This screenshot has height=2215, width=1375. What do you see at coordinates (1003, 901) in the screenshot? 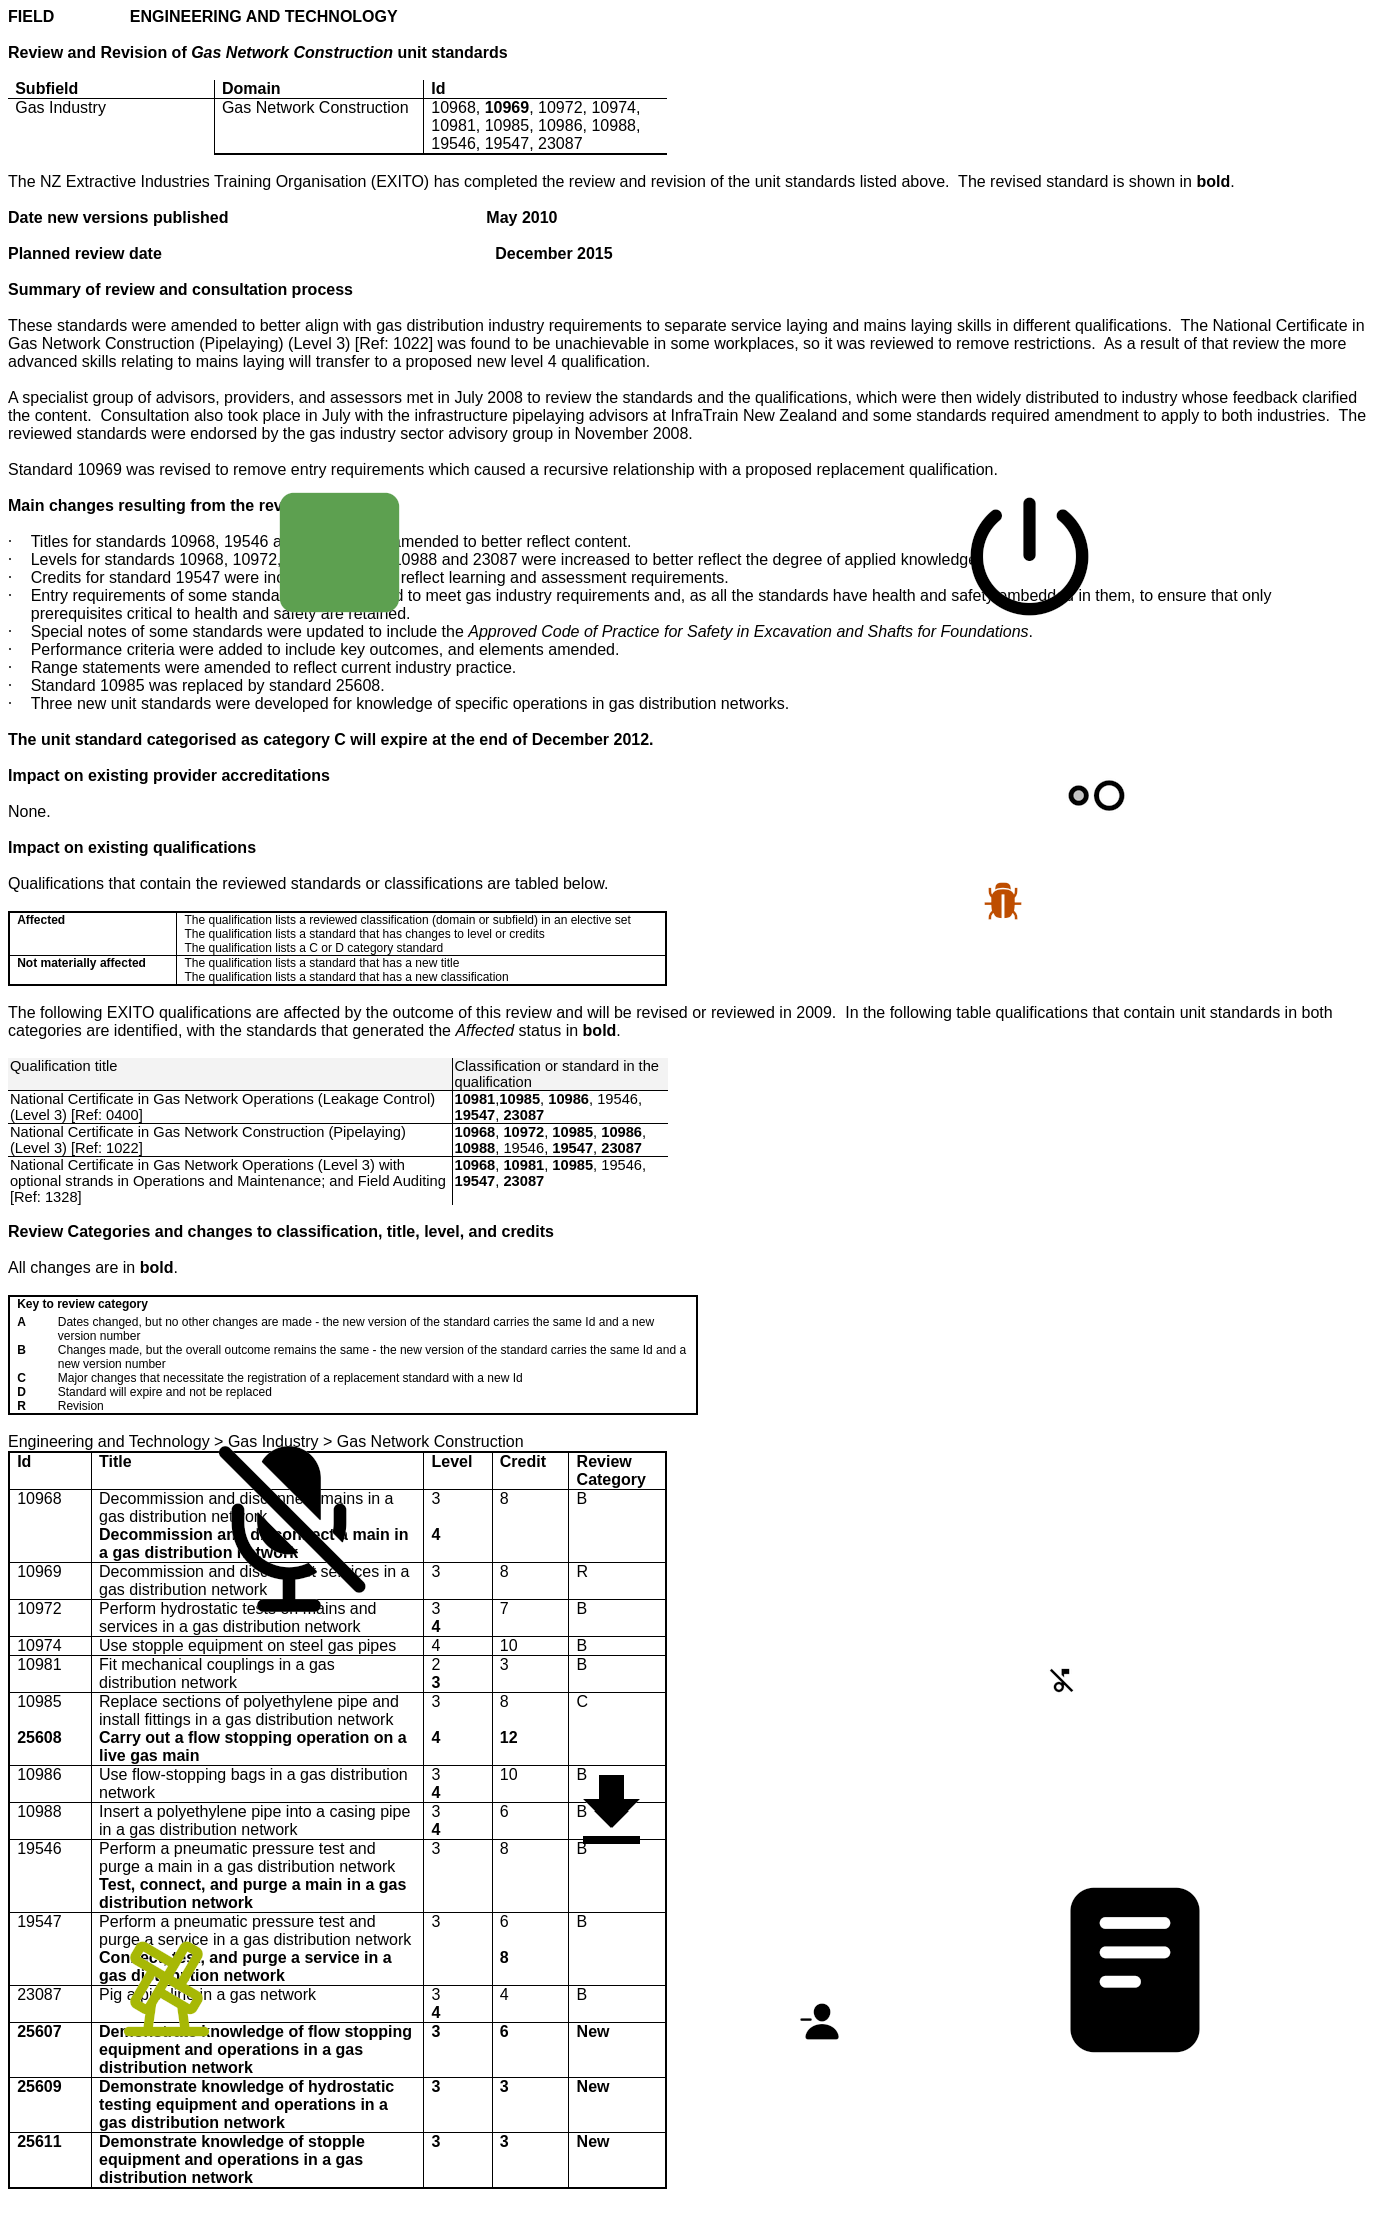
I see `report a bug or issue` at bounding box center [1003, 901].